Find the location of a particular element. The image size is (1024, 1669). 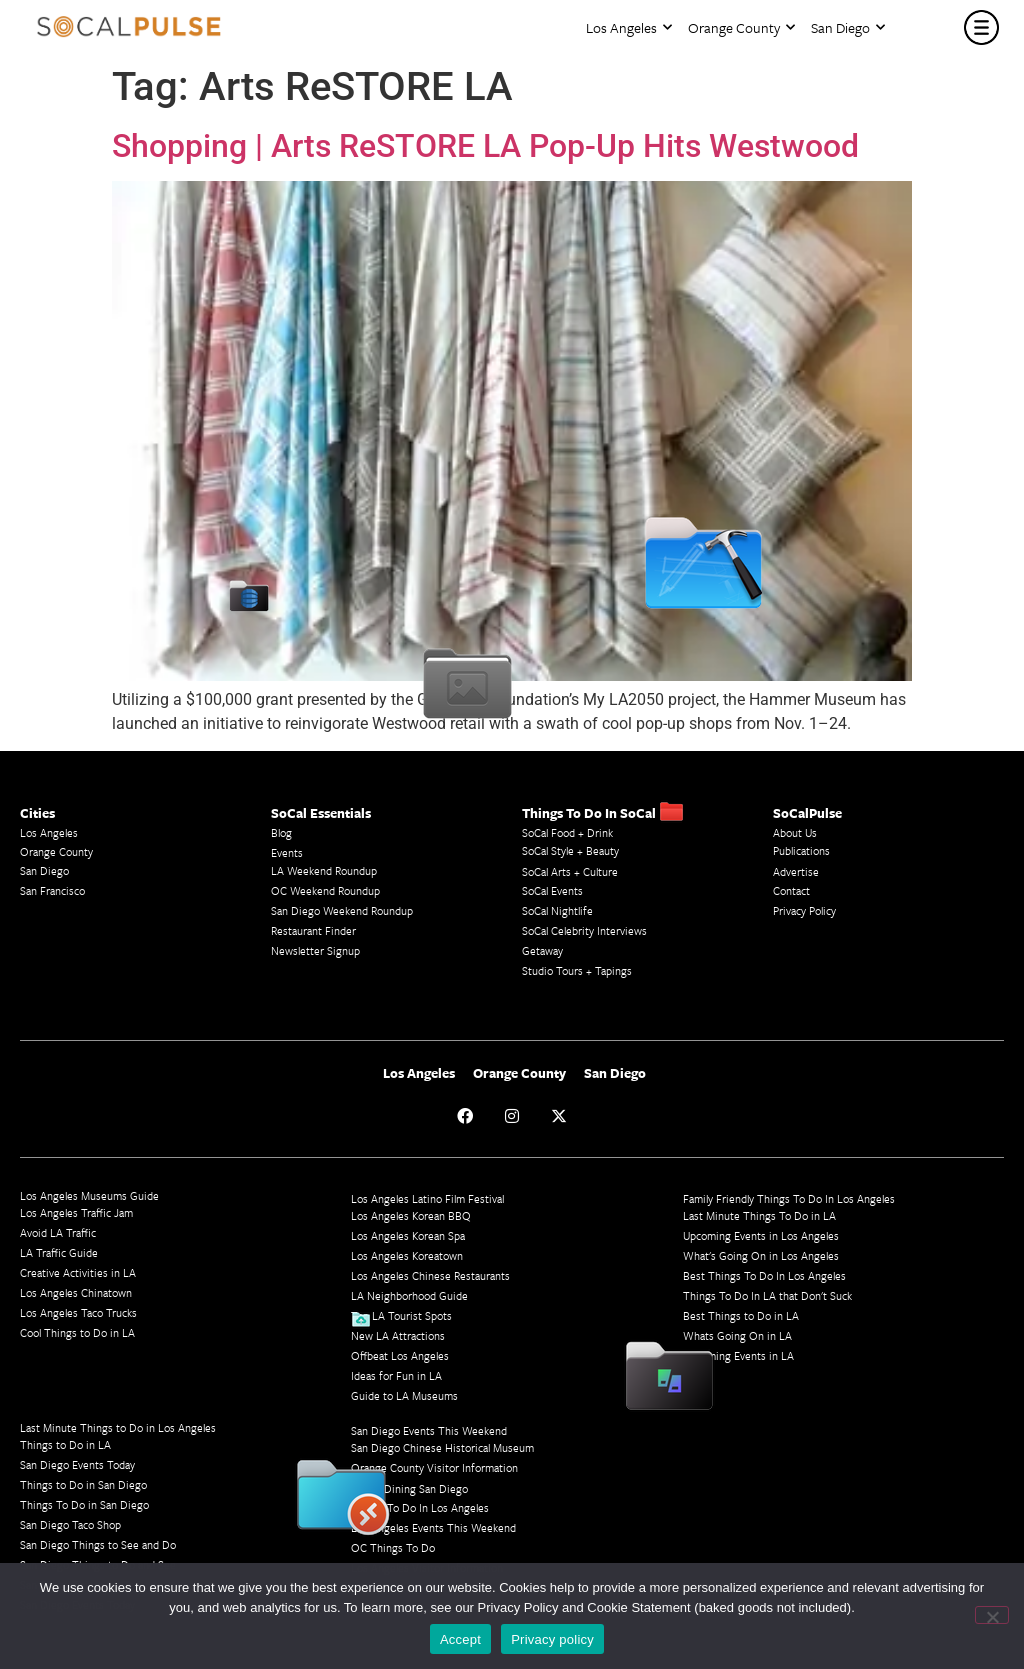

open your images folder is located at coordinates (467, 683).